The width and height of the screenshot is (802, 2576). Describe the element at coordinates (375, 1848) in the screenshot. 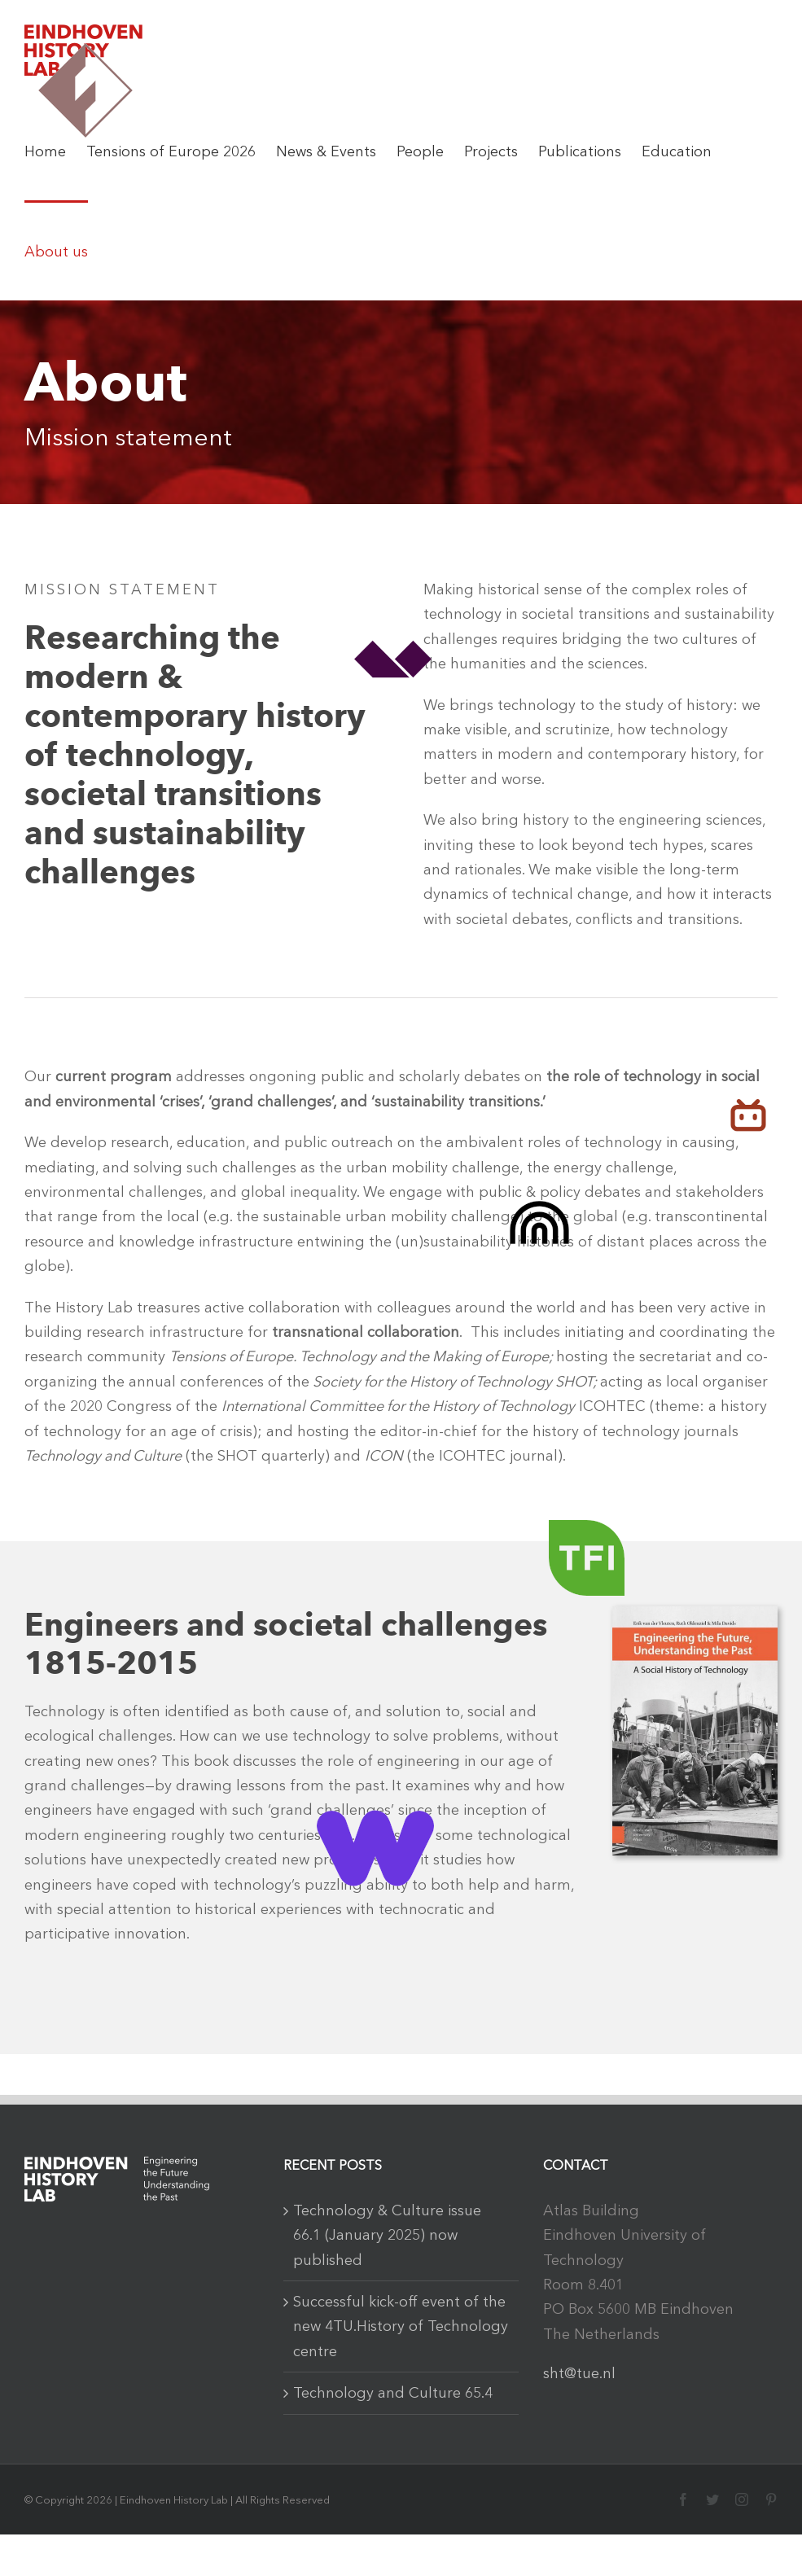

I see `open webtrees genealogy application` at that location.